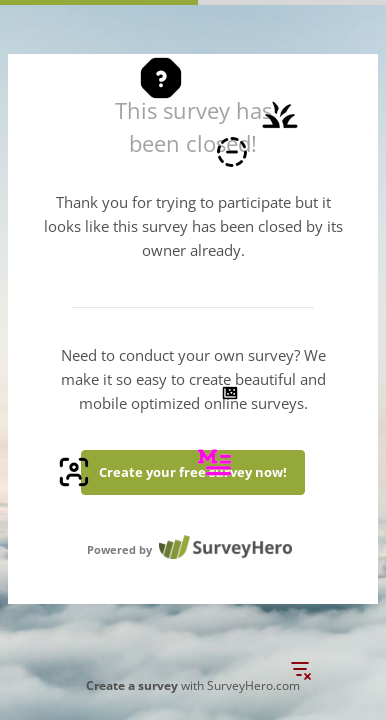  I want to click on clear all active filters, so click(300, 669).